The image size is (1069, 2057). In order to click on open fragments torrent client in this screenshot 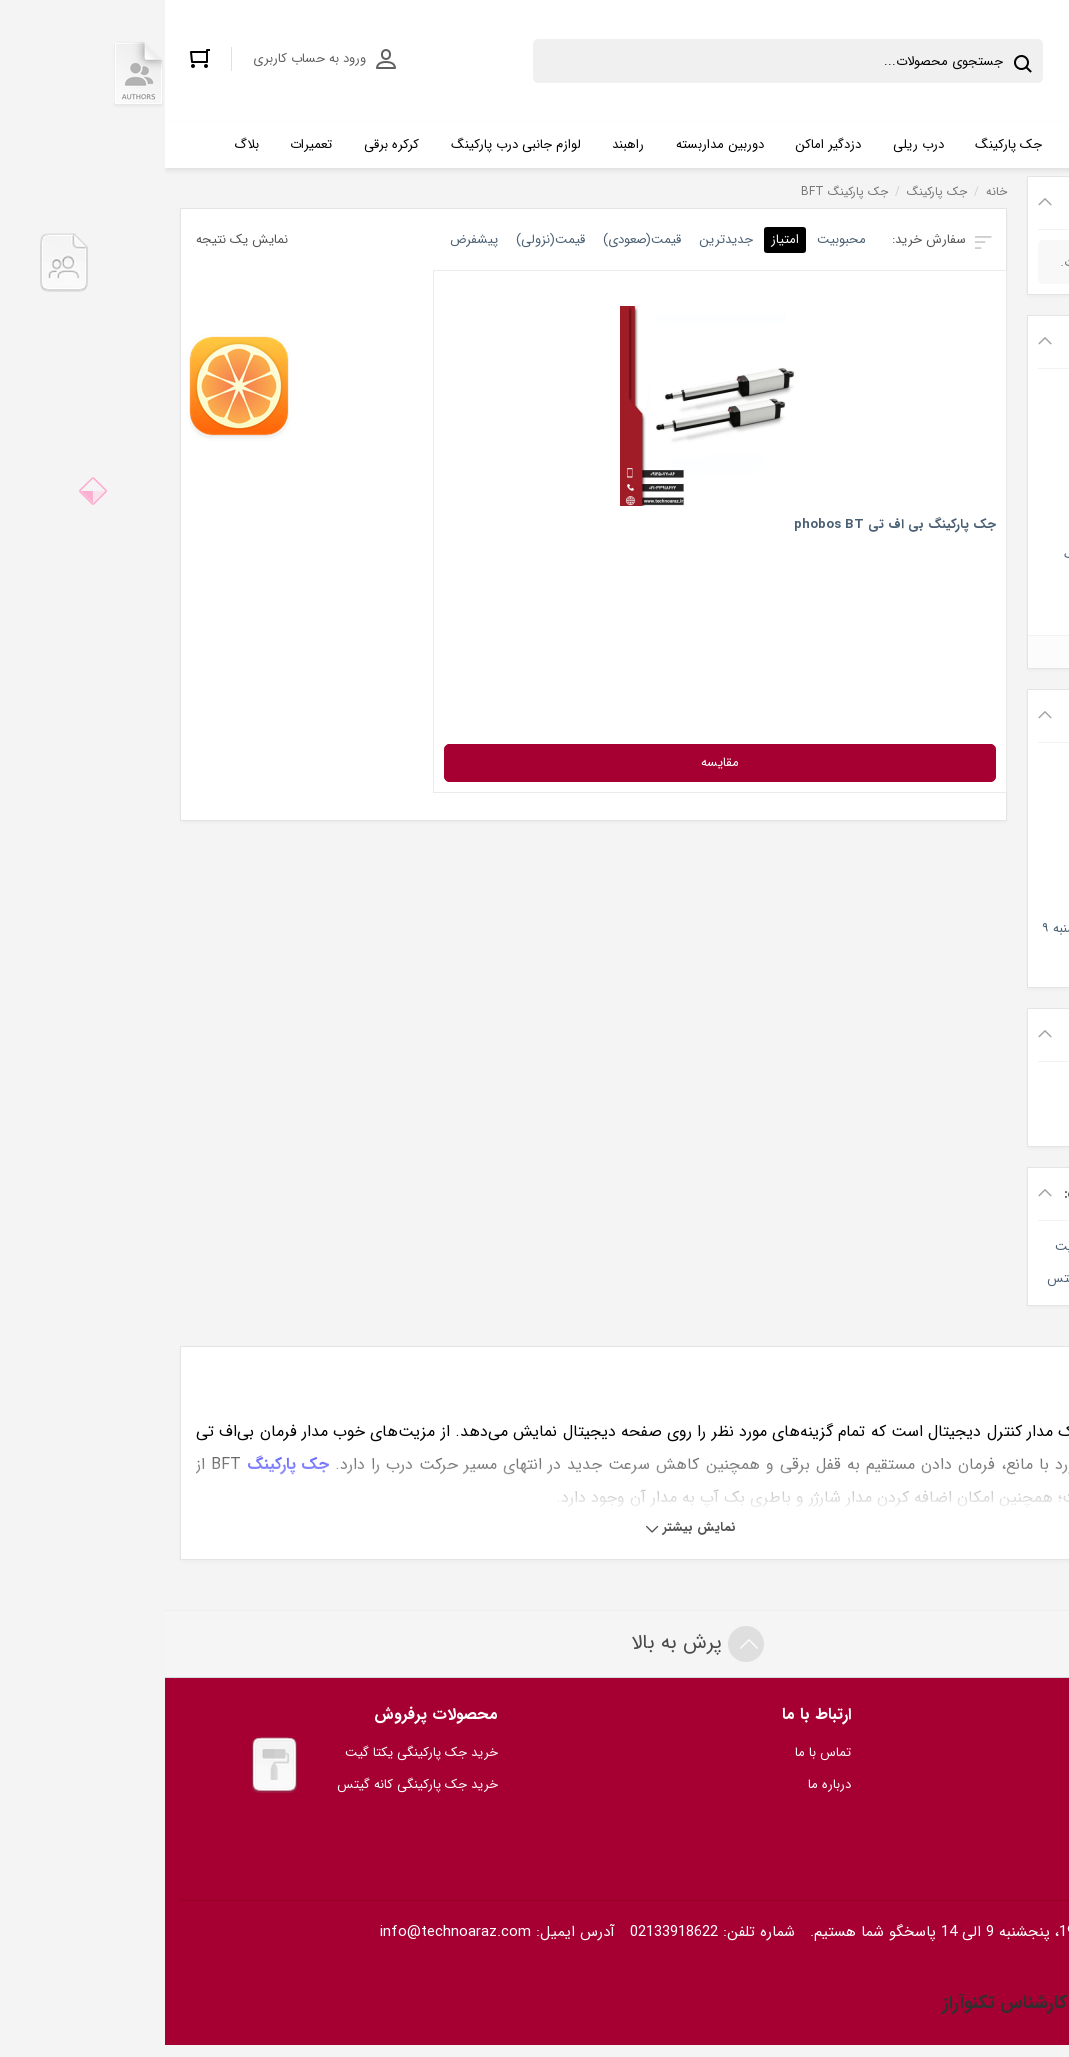, I will do `click(93, 491)`.